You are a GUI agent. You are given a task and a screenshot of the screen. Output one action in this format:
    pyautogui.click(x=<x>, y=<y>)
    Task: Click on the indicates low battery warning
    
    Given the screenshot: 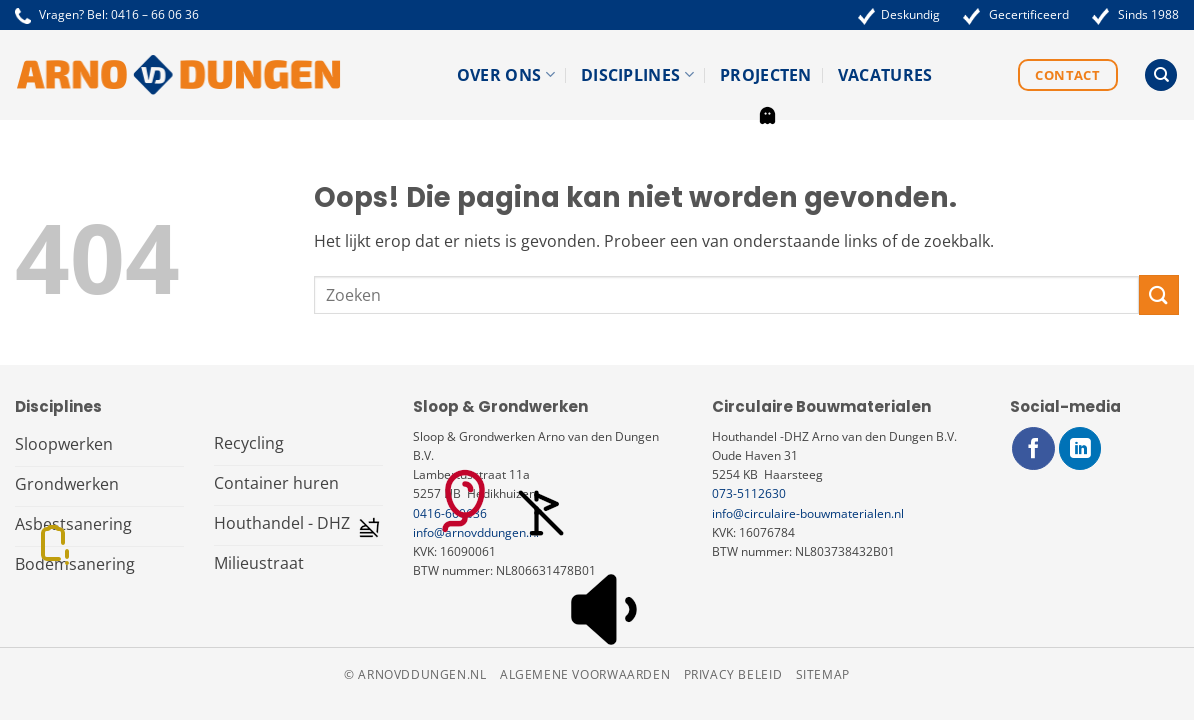 What is the action you would take?
    pyautogui.click(x=53, y=543)
    